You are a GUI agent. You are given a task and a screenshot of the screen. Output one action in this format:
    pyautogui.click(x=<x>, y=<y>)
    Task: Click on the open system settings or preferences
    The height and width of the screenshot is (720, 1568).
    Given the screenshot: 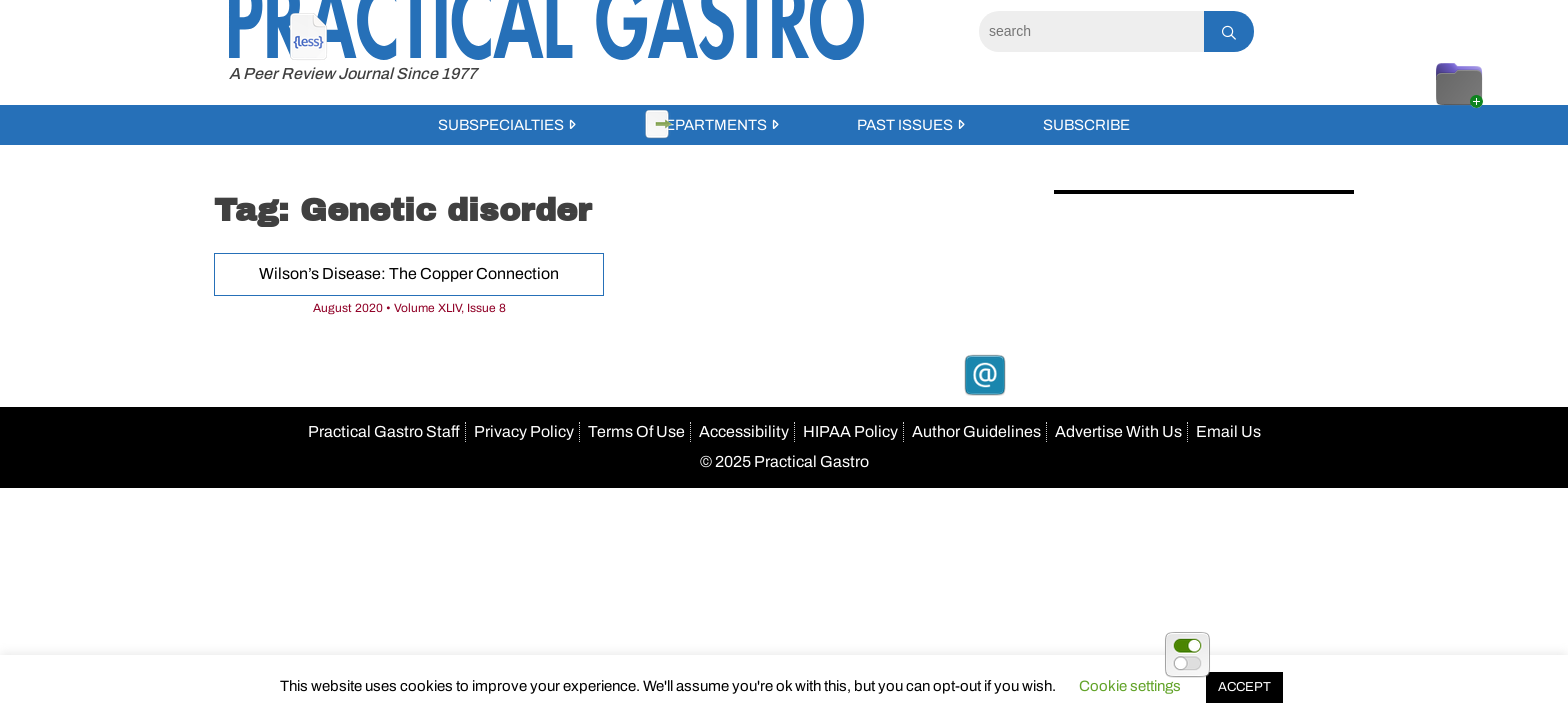 What is the action you would take?
    pyautogui.click(x=1187, y=654)
    